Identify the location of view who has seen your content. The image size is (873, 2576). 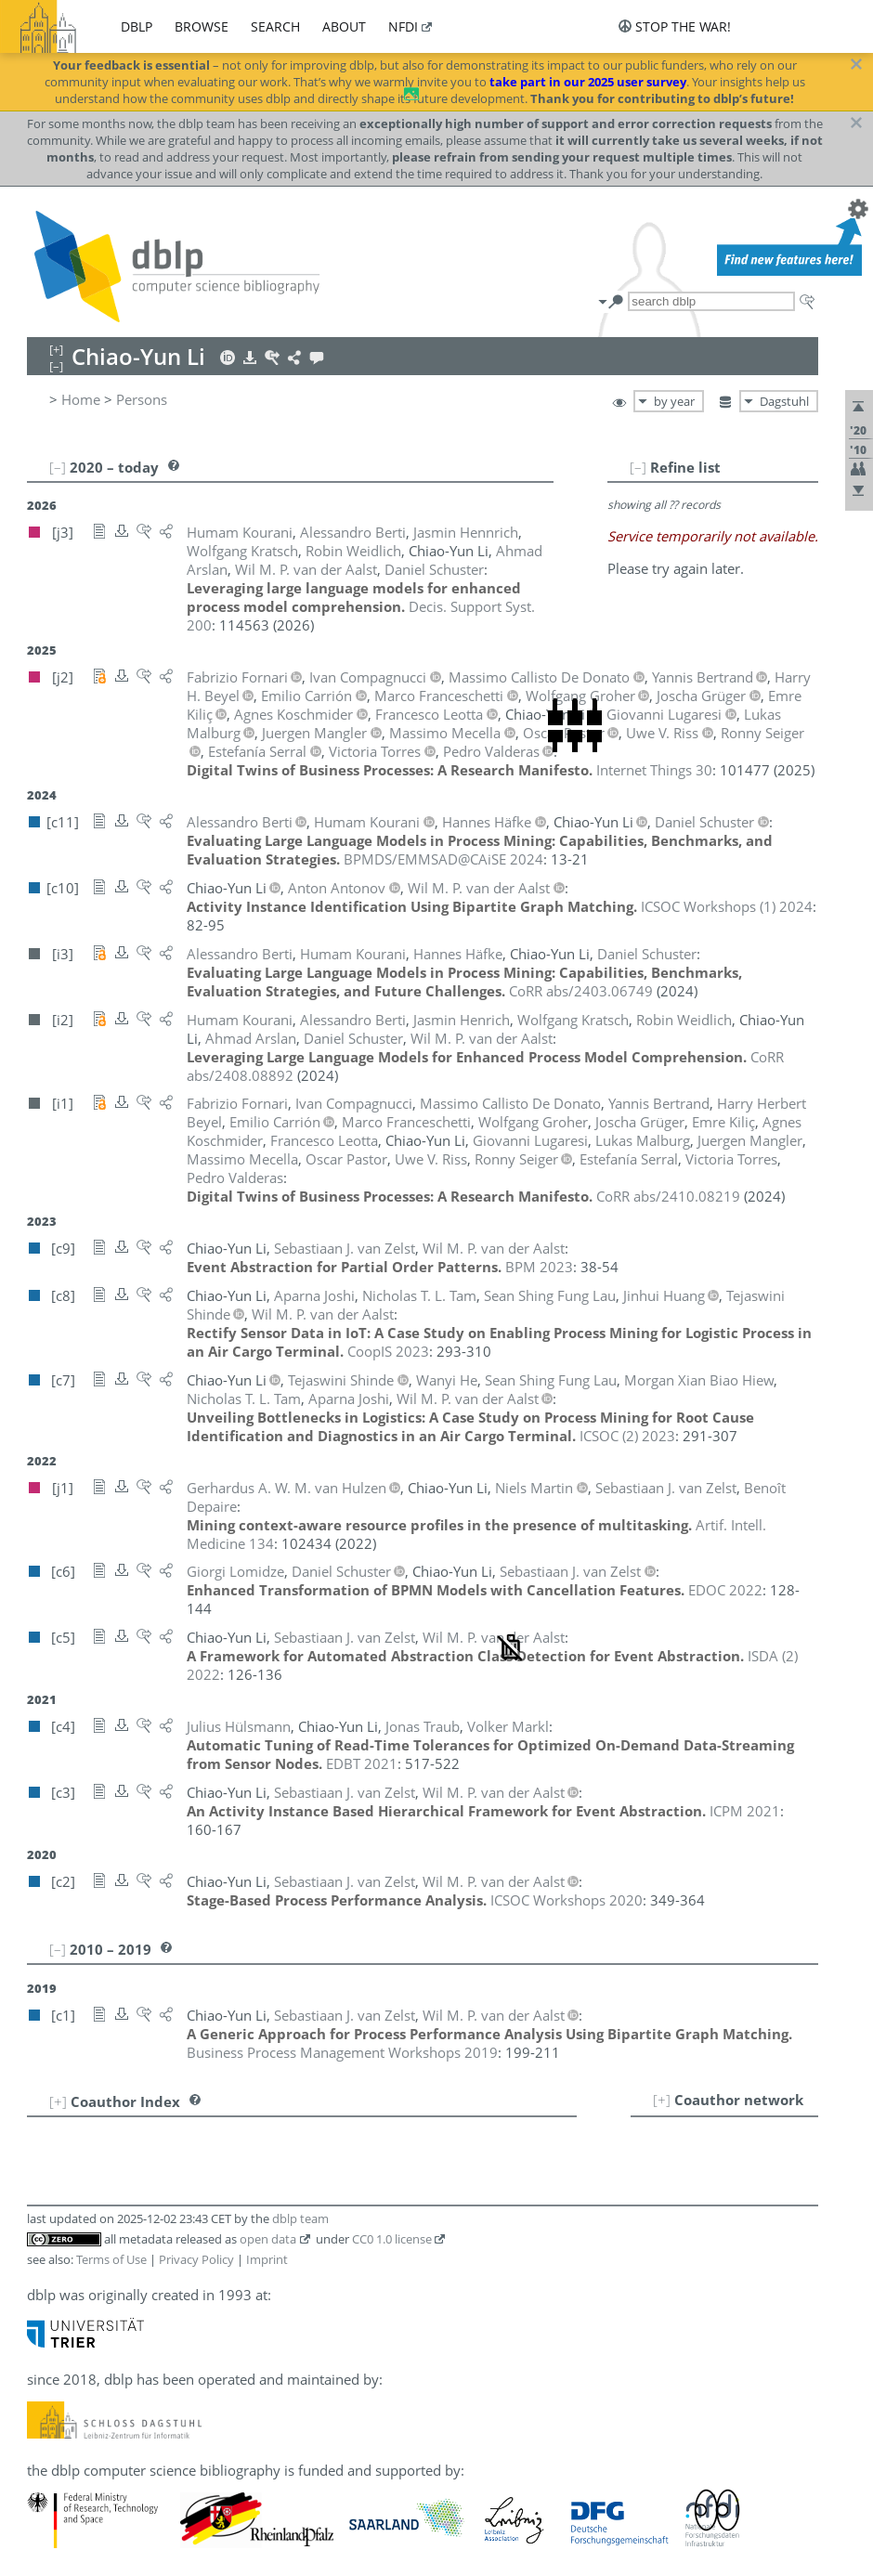
(717, 2510).